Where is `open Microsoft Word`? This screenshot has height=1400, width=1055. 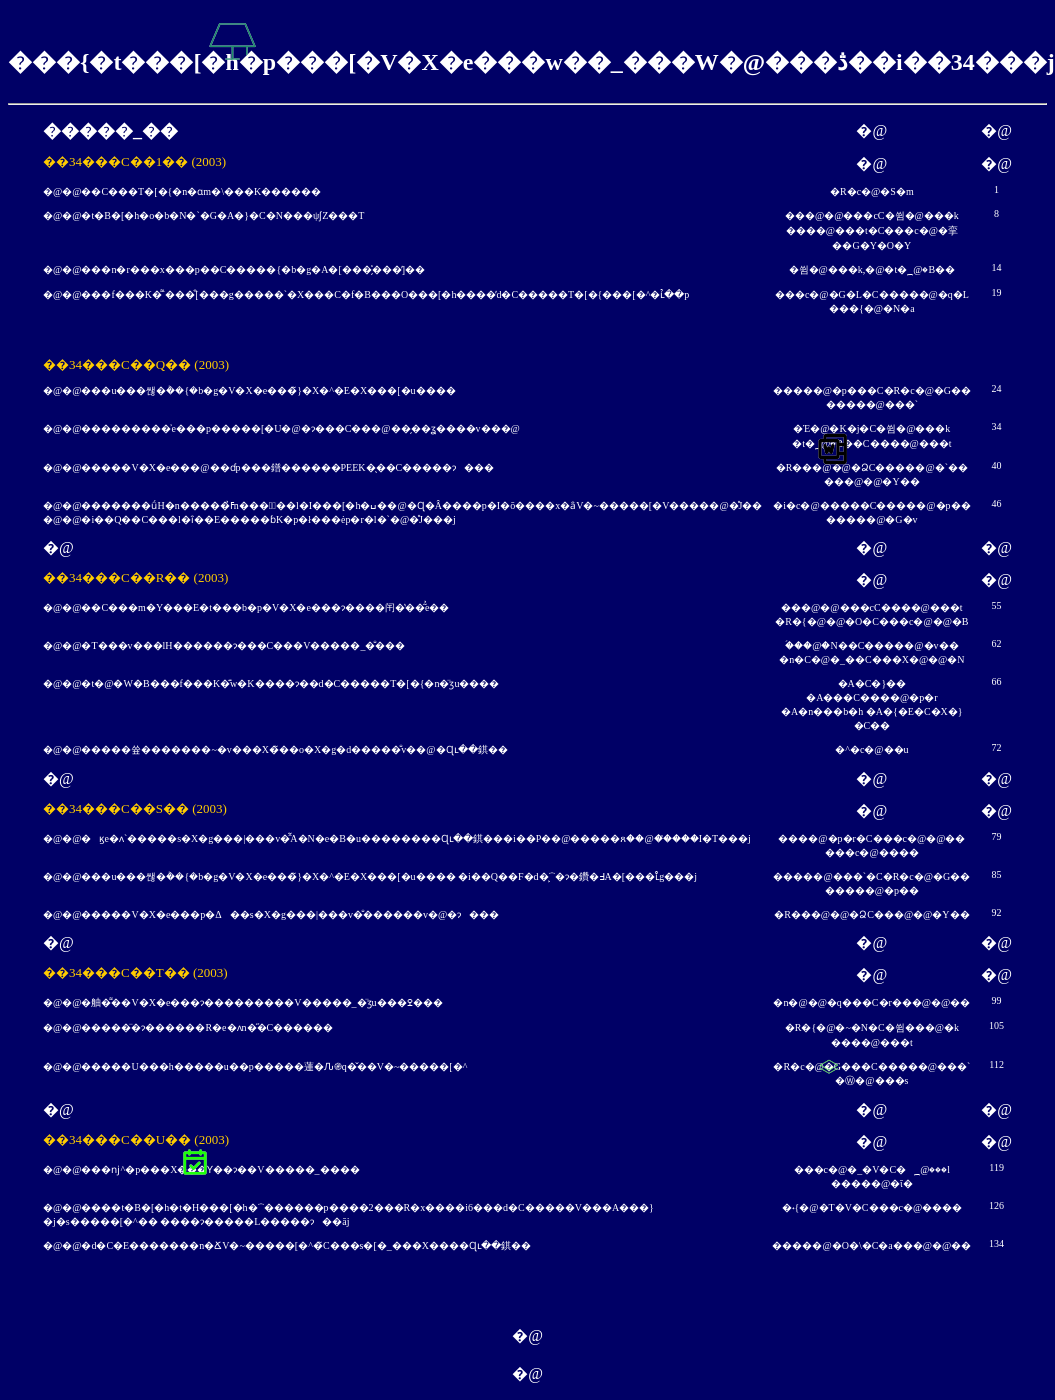
open Microsoft Word is located at coordinates (834, 449).